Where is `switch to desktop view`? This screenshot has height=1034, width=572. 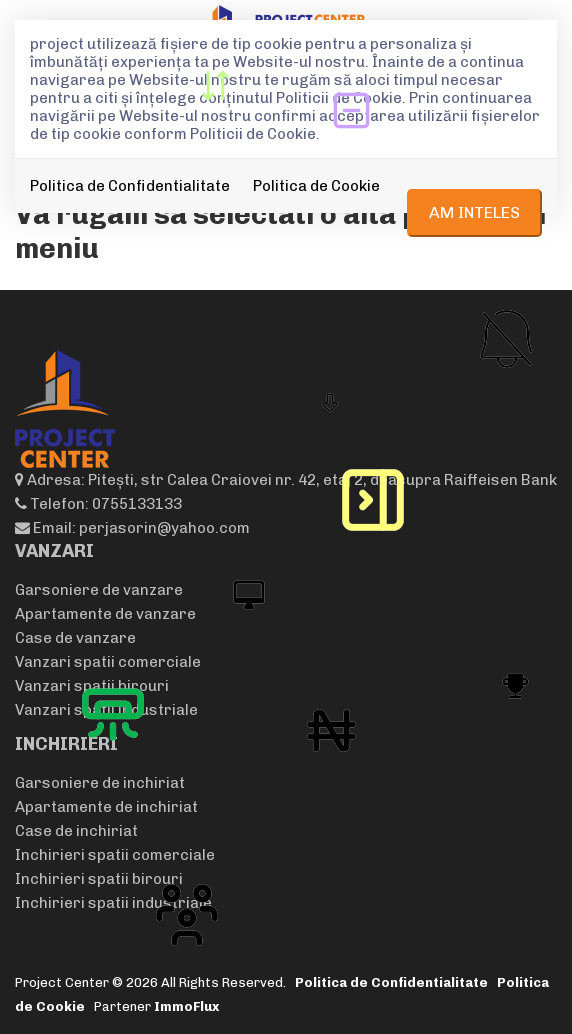 switch to desktop view is located at coordinates (249, 595).